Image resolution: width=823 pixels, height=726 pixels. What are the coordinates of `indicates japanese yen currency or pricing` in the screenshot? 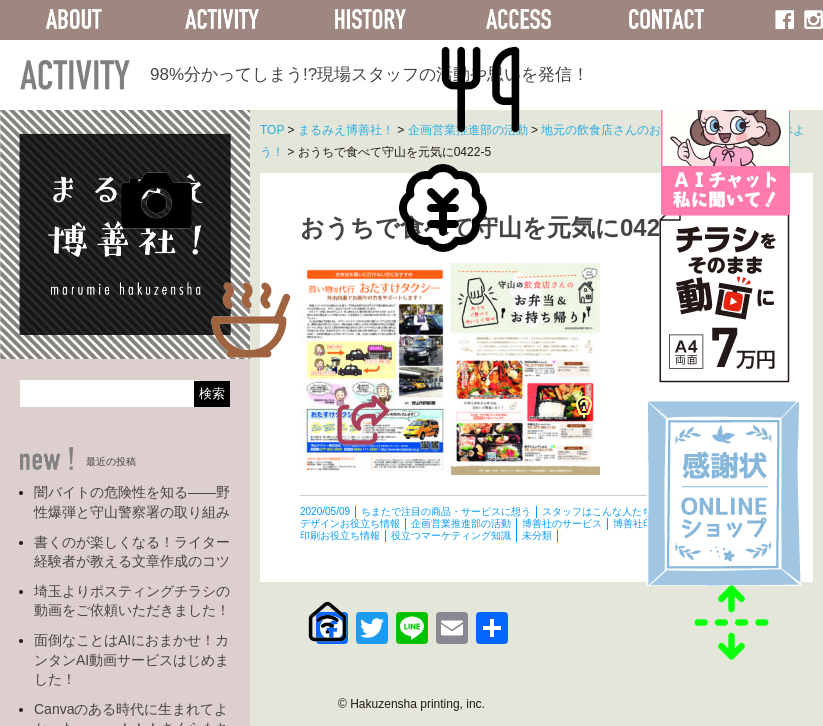 It's located at (443, 208).